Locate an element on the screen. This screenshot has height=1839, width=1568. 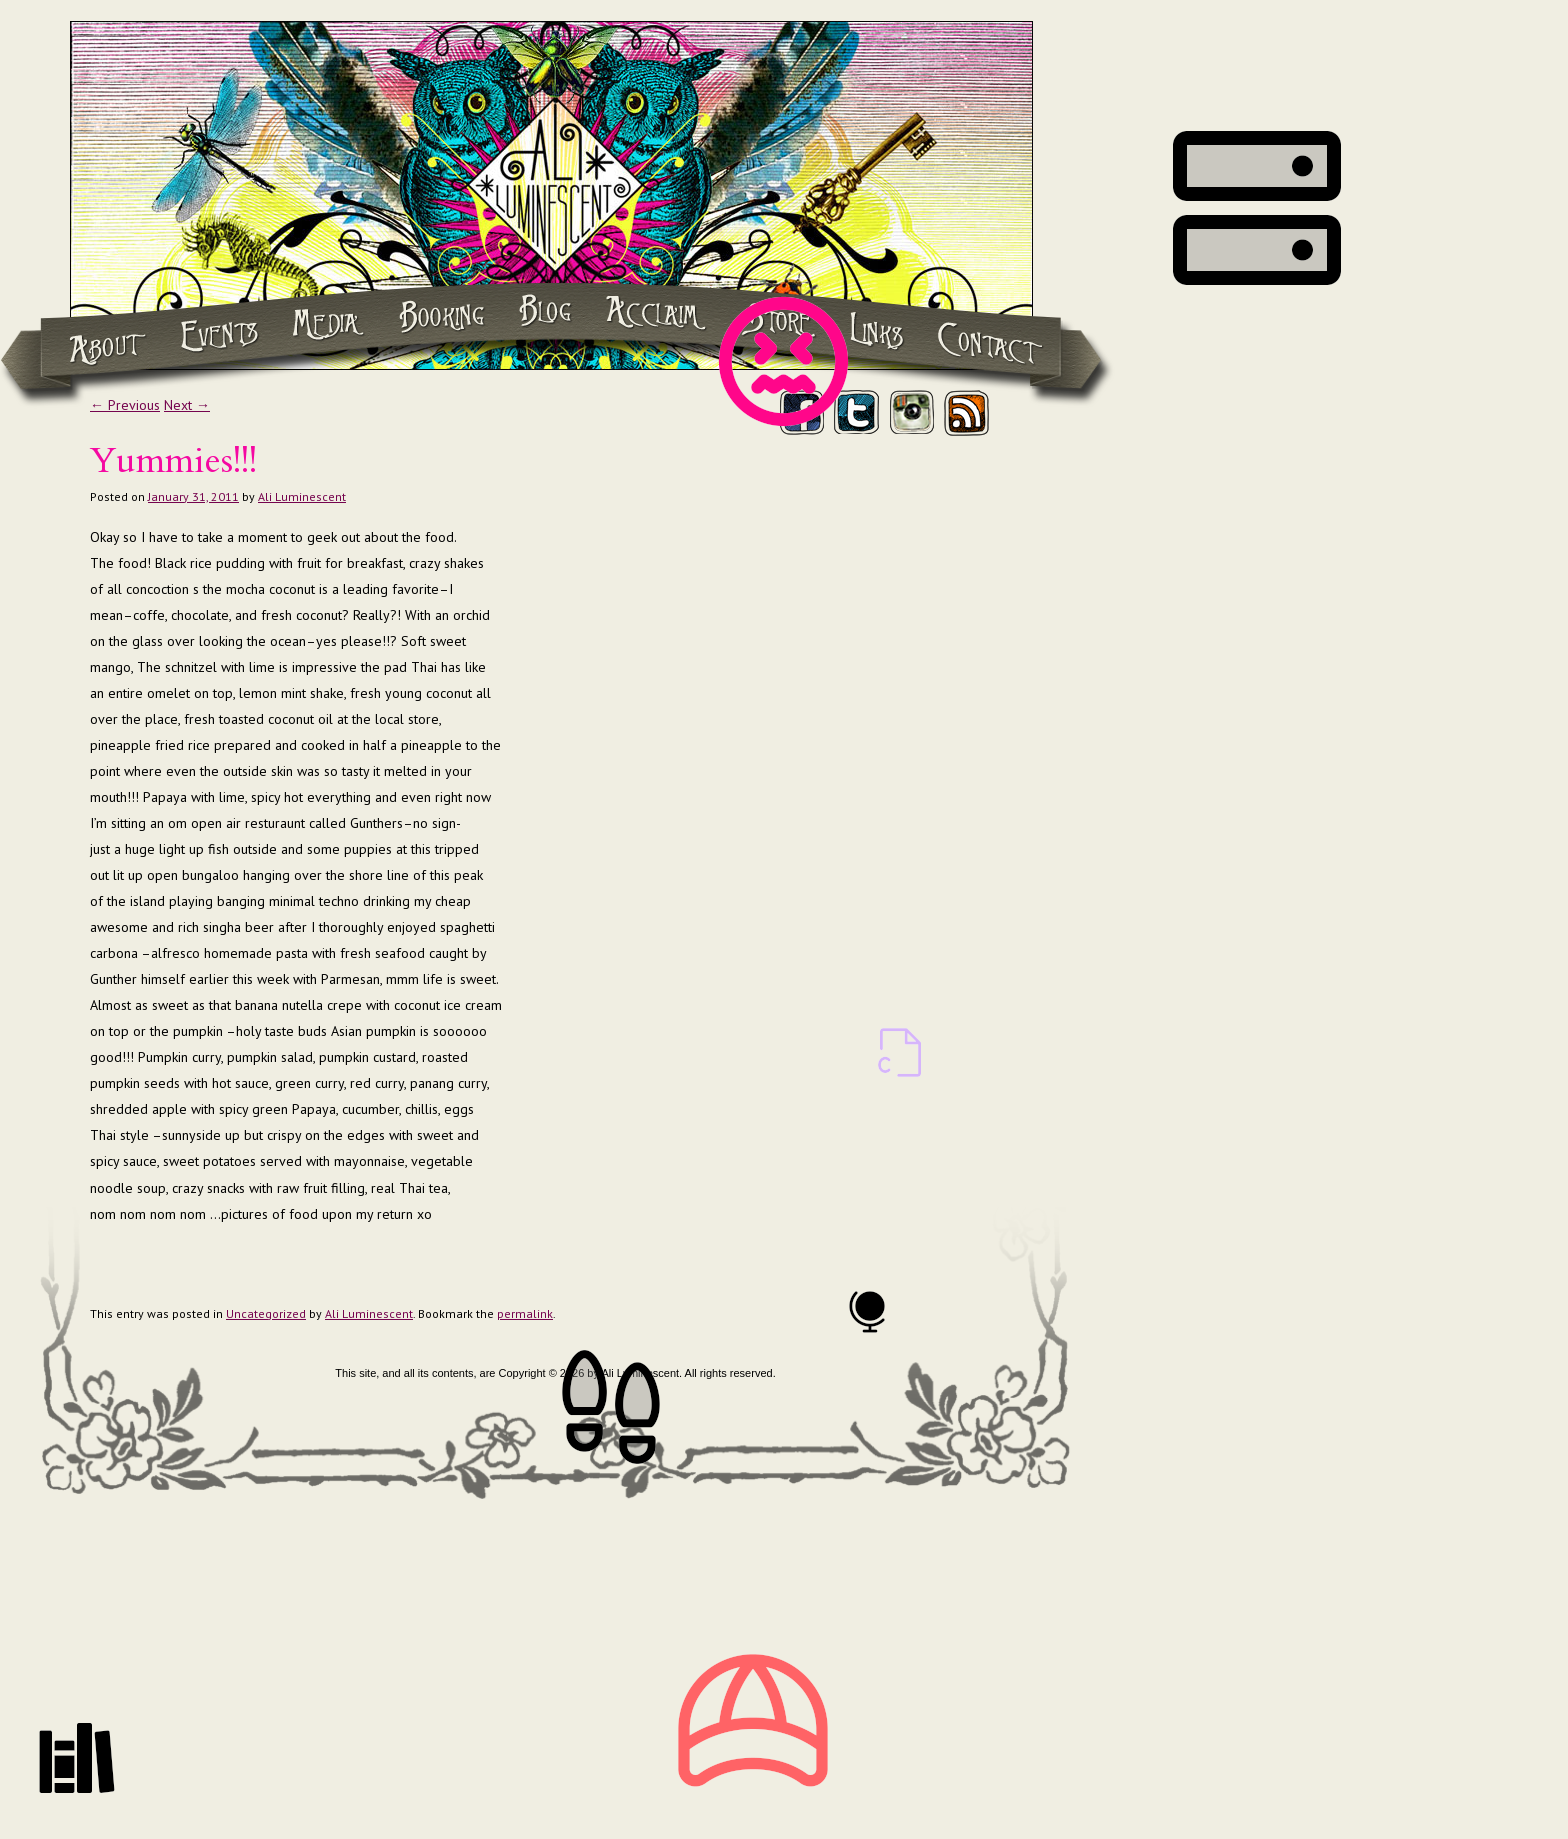
track your steps or walking activity is located at coordinates (611, 1407).